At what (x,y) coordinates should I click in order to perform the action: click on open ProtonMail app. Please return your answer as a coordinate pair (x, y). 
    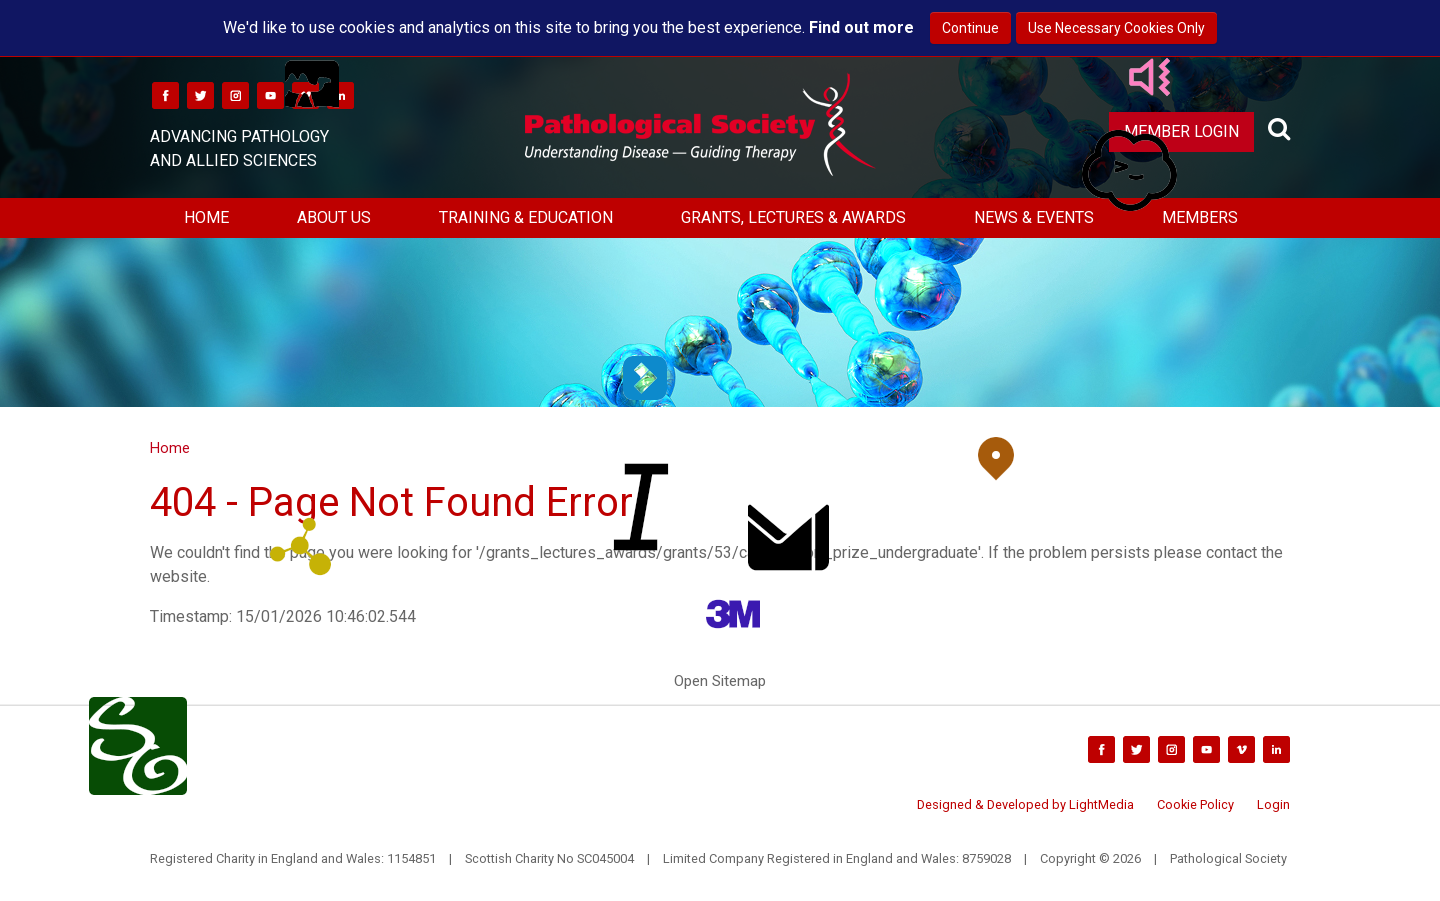
    Looking at the image, I should click on (788, 537).